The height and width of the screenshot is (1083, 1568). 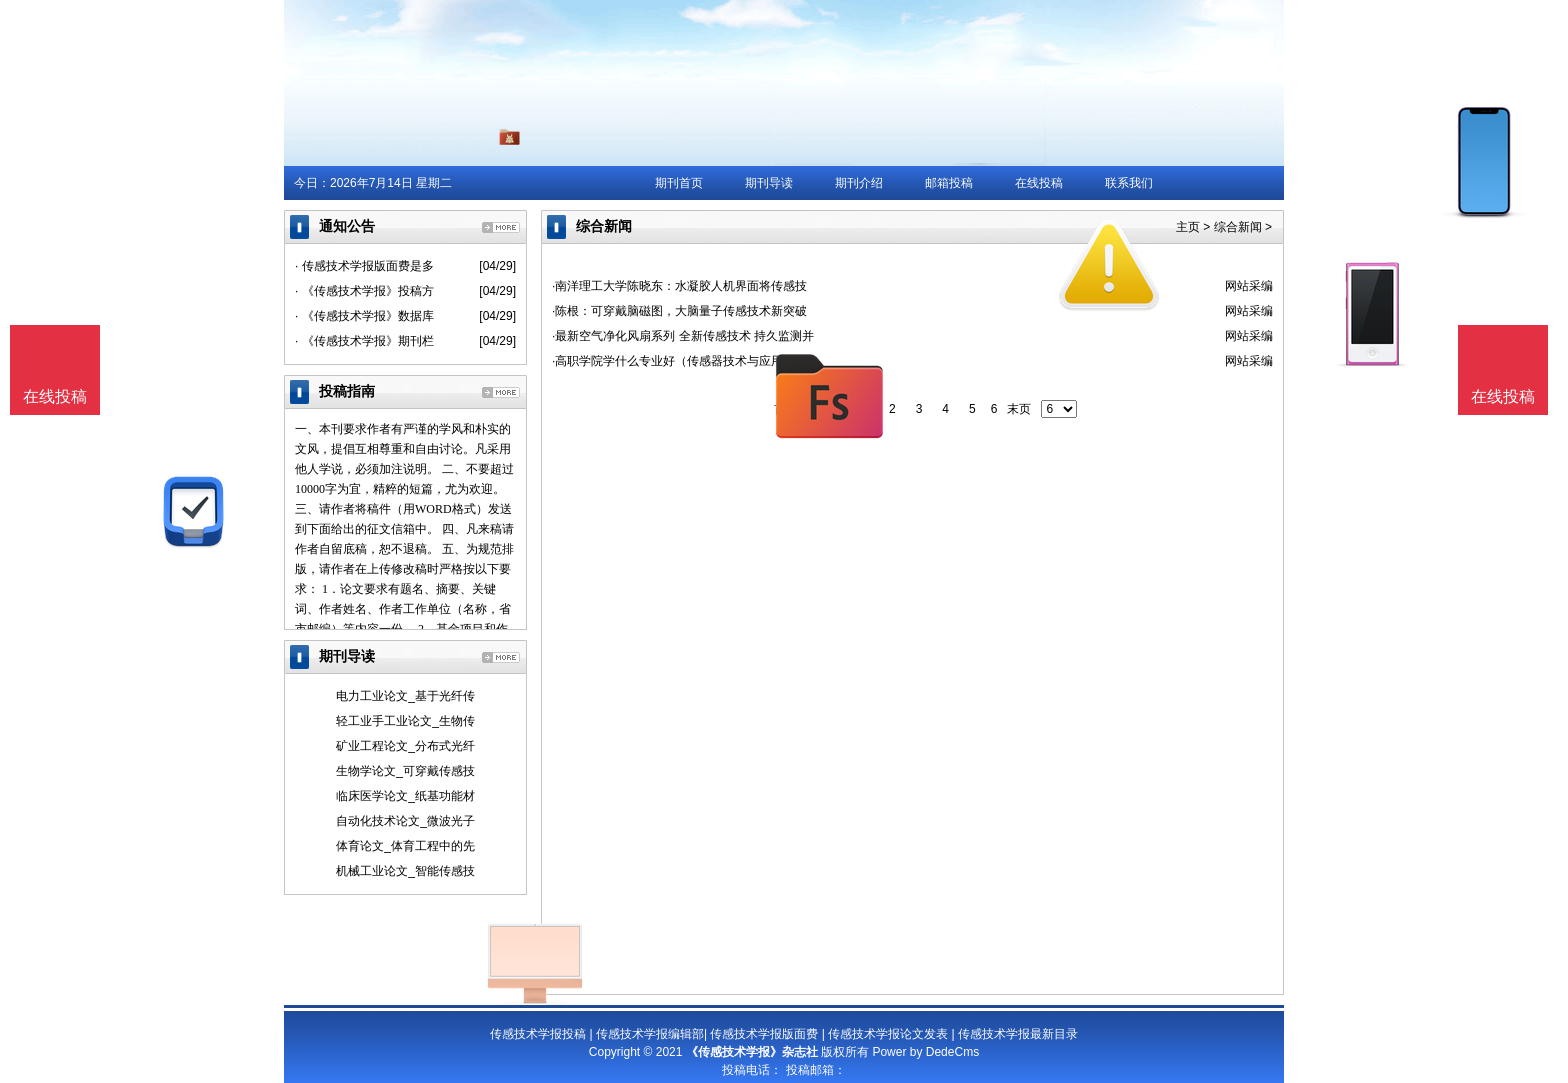 I want to click on open Things 3 task manager app, so click(x=193, y=511).